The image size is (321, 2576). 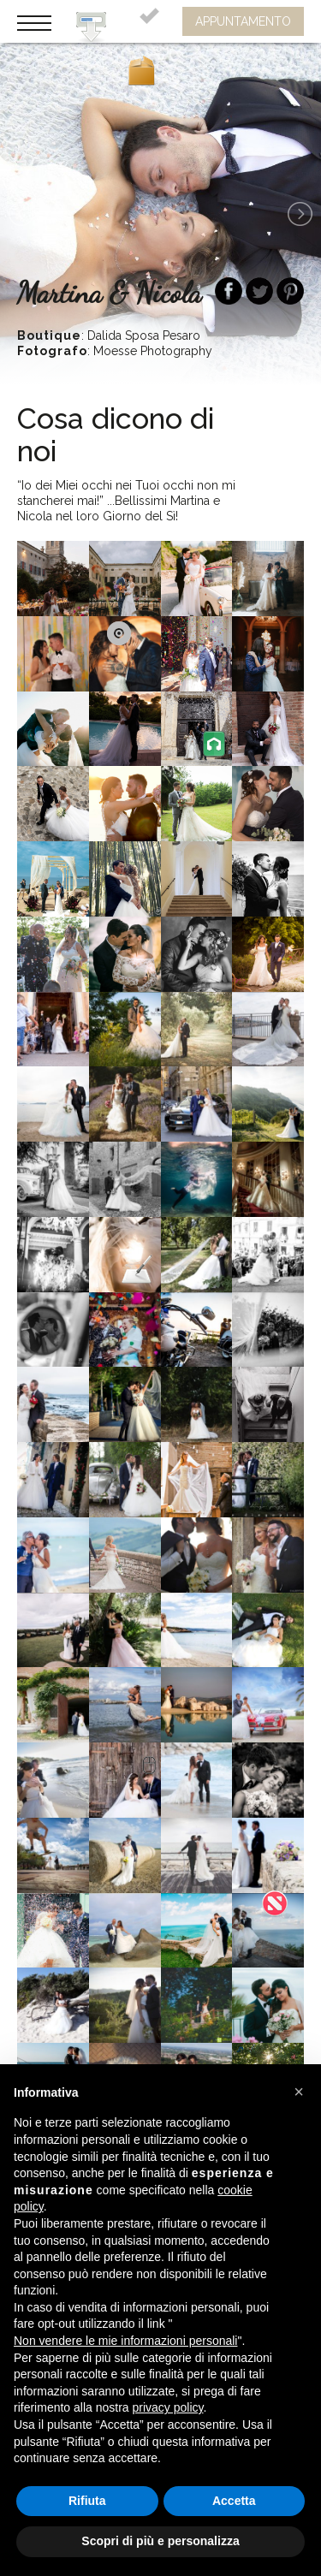 What do you see at coordinates (150, 1765) in the screenshot?
I see `mouse input device settings` at bounding box center [150, 1765].